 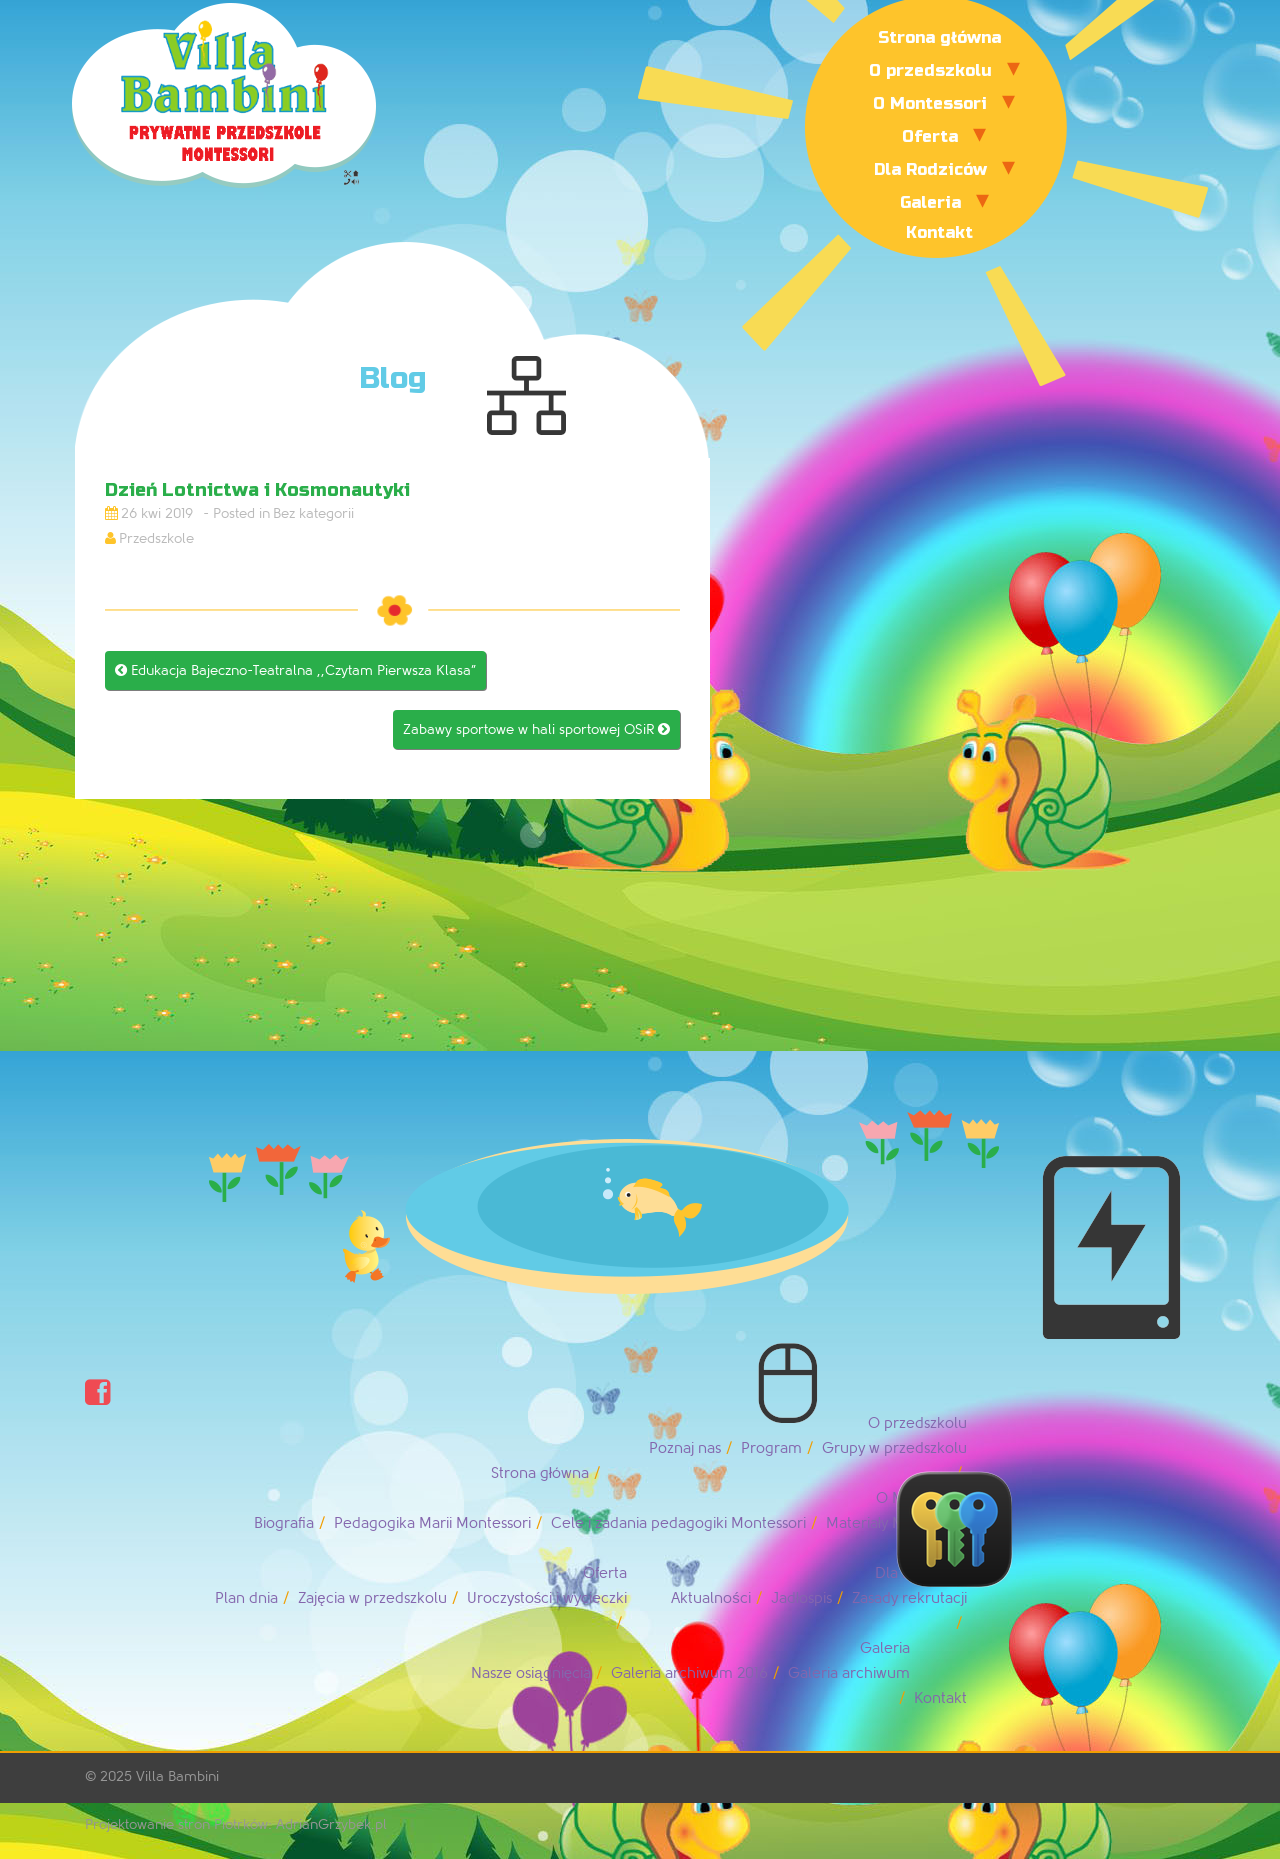 I want to click on open GTK icon browser application, so click(x=351, y=177).